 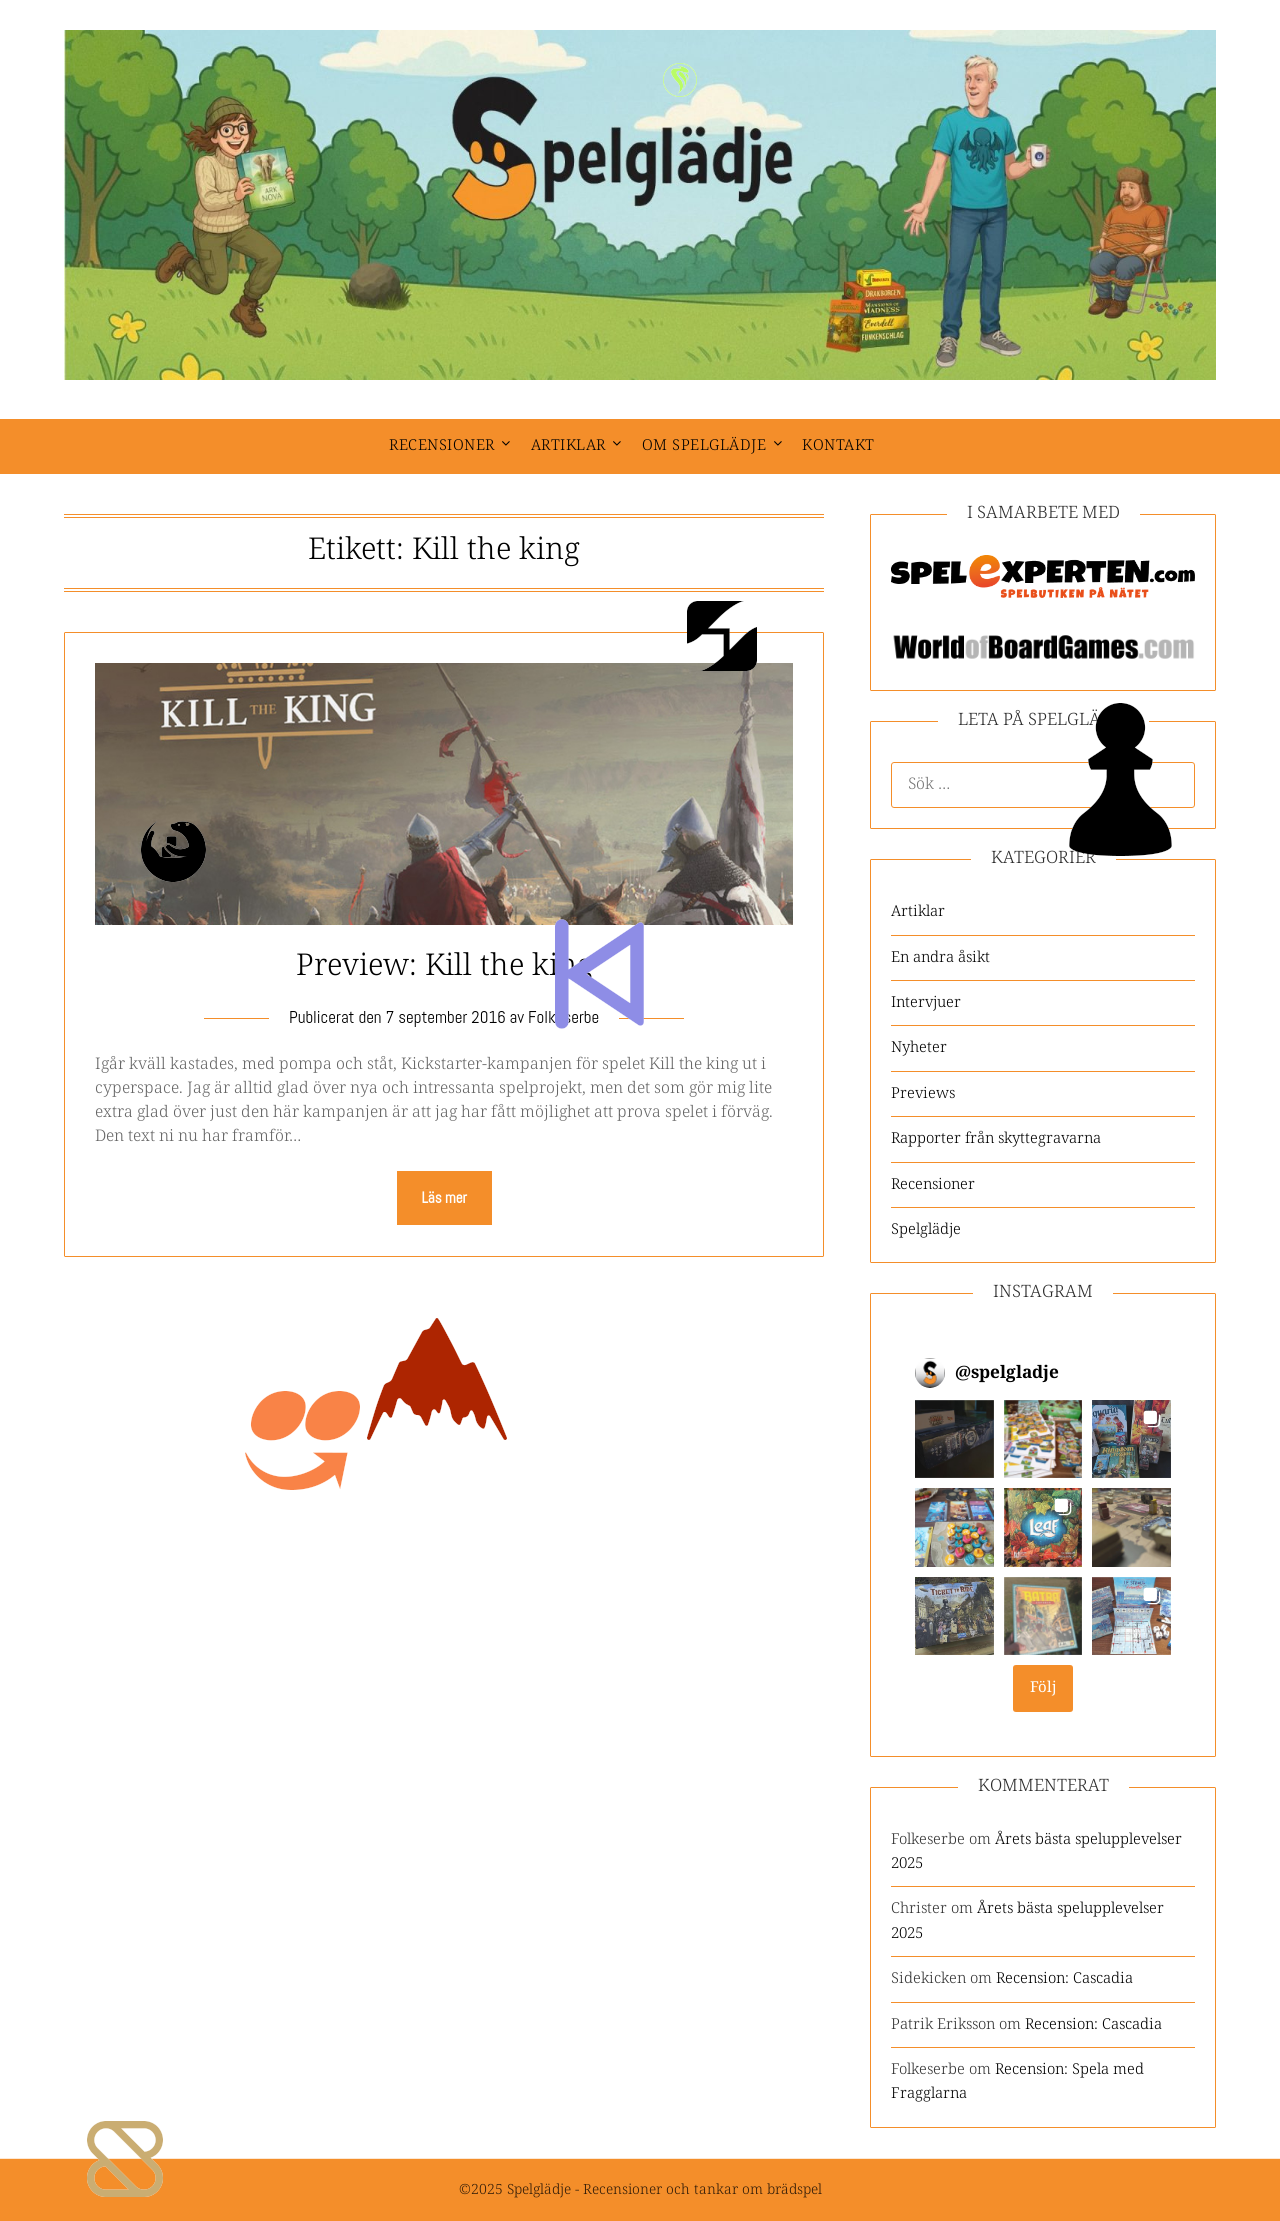 What do you see at coordinates (680, 80) in the screenshot?
I see `open CapRover dashboard` at bounding box center [680, 80].